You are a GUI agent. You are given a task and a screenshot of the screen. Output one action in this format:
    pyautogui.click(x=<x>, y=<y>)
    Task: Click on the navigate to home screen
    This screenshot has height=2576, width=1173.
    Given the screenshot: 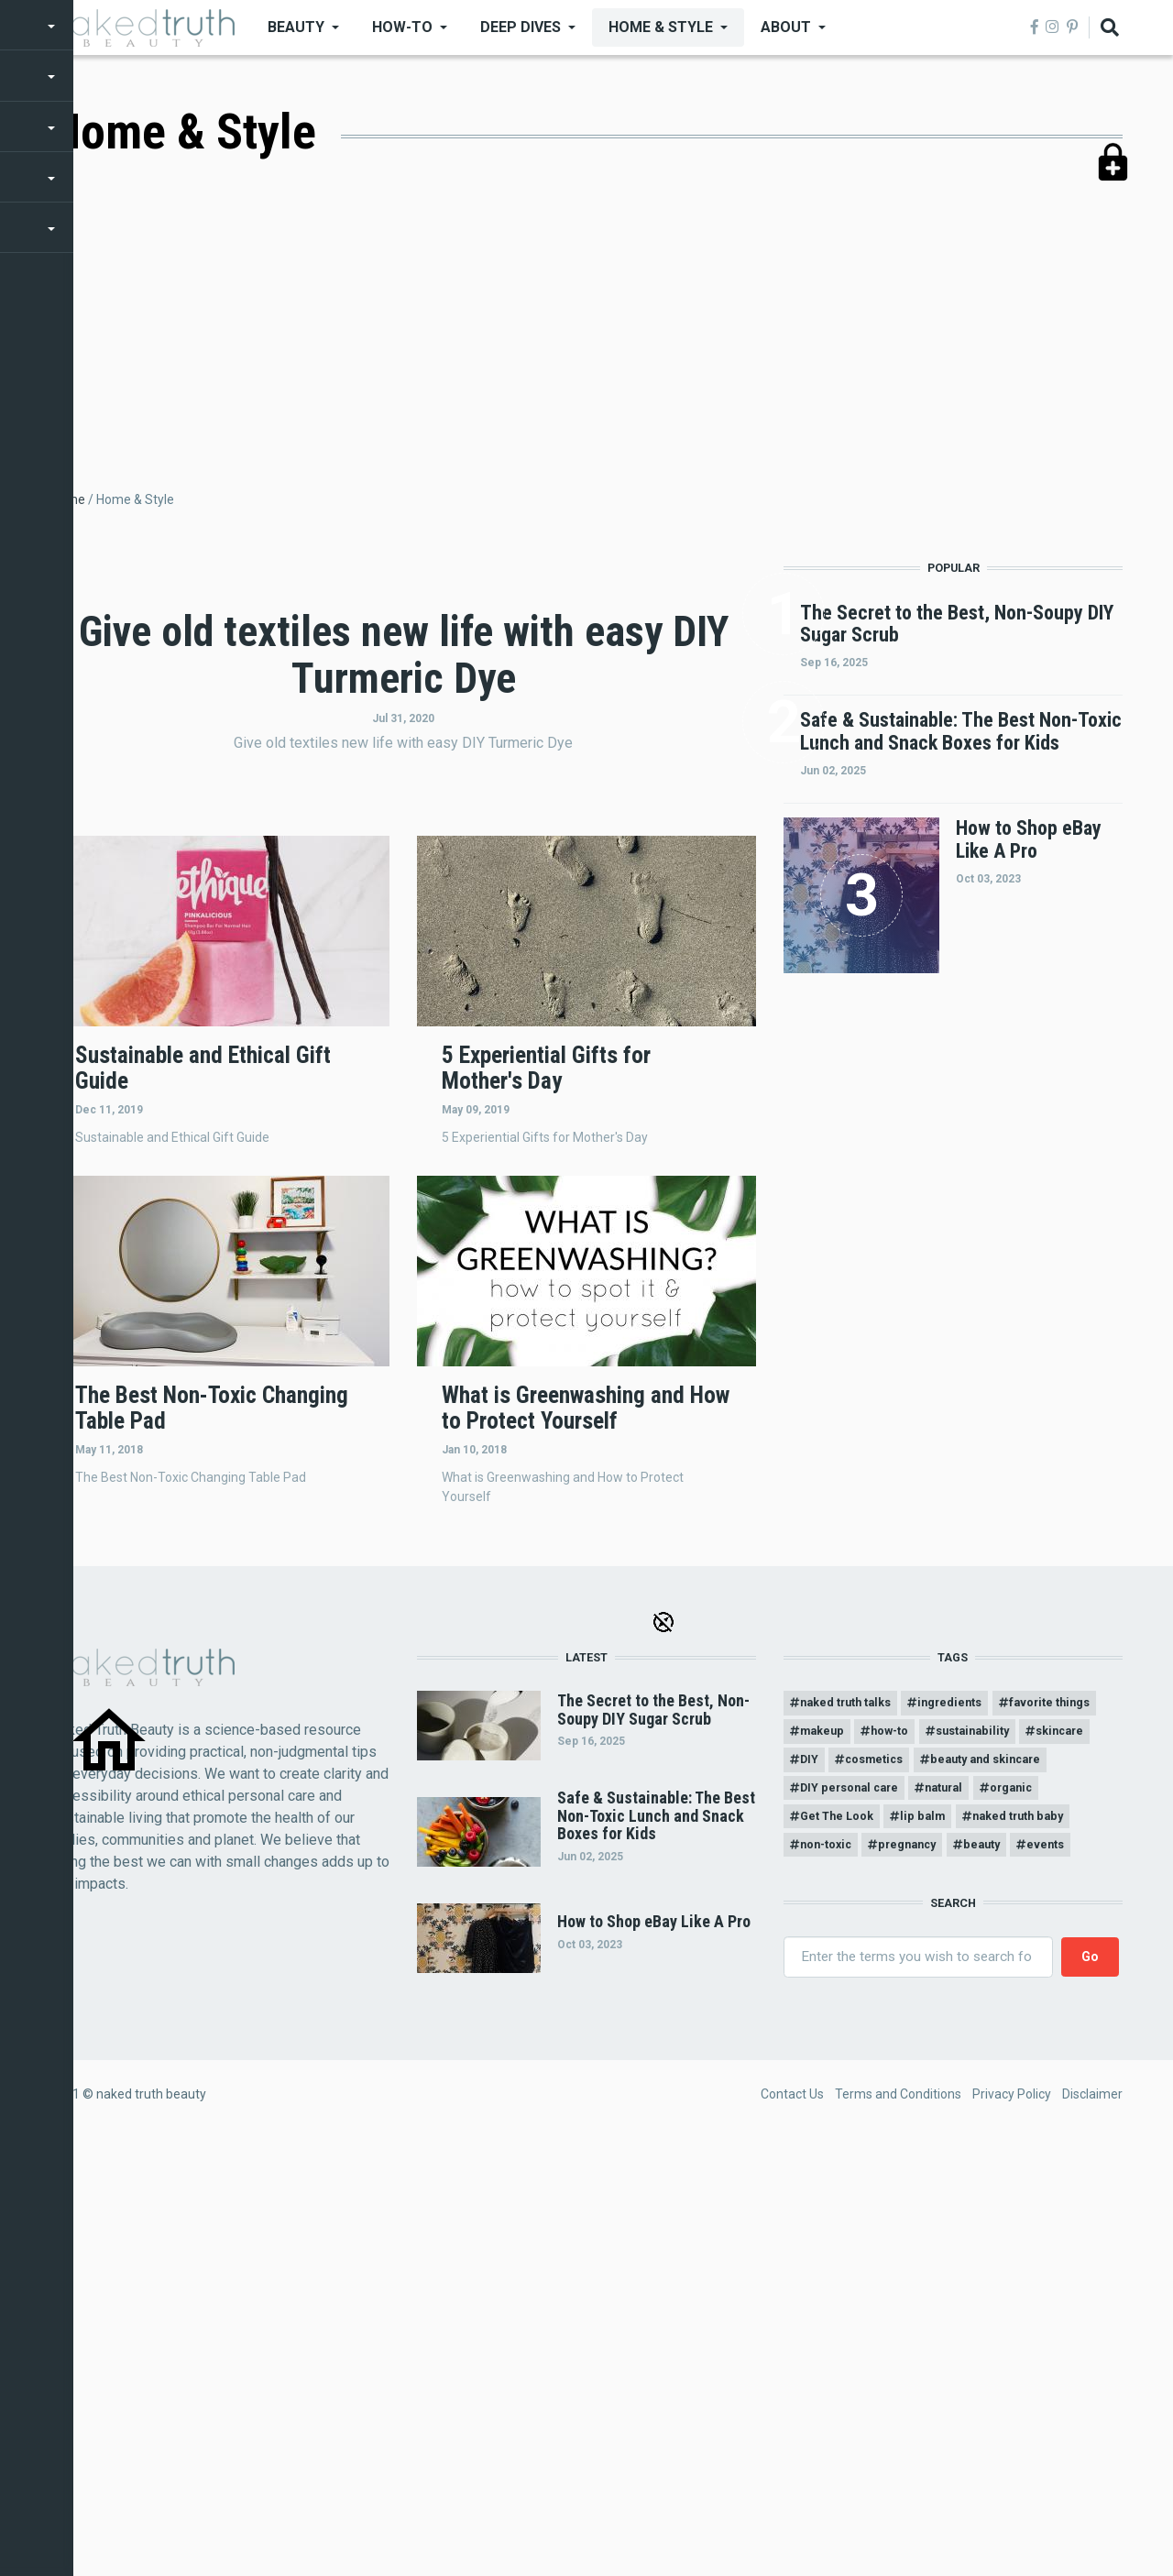 What is the action you would take?
    pyautogui.click(x=109, y=1741)
    